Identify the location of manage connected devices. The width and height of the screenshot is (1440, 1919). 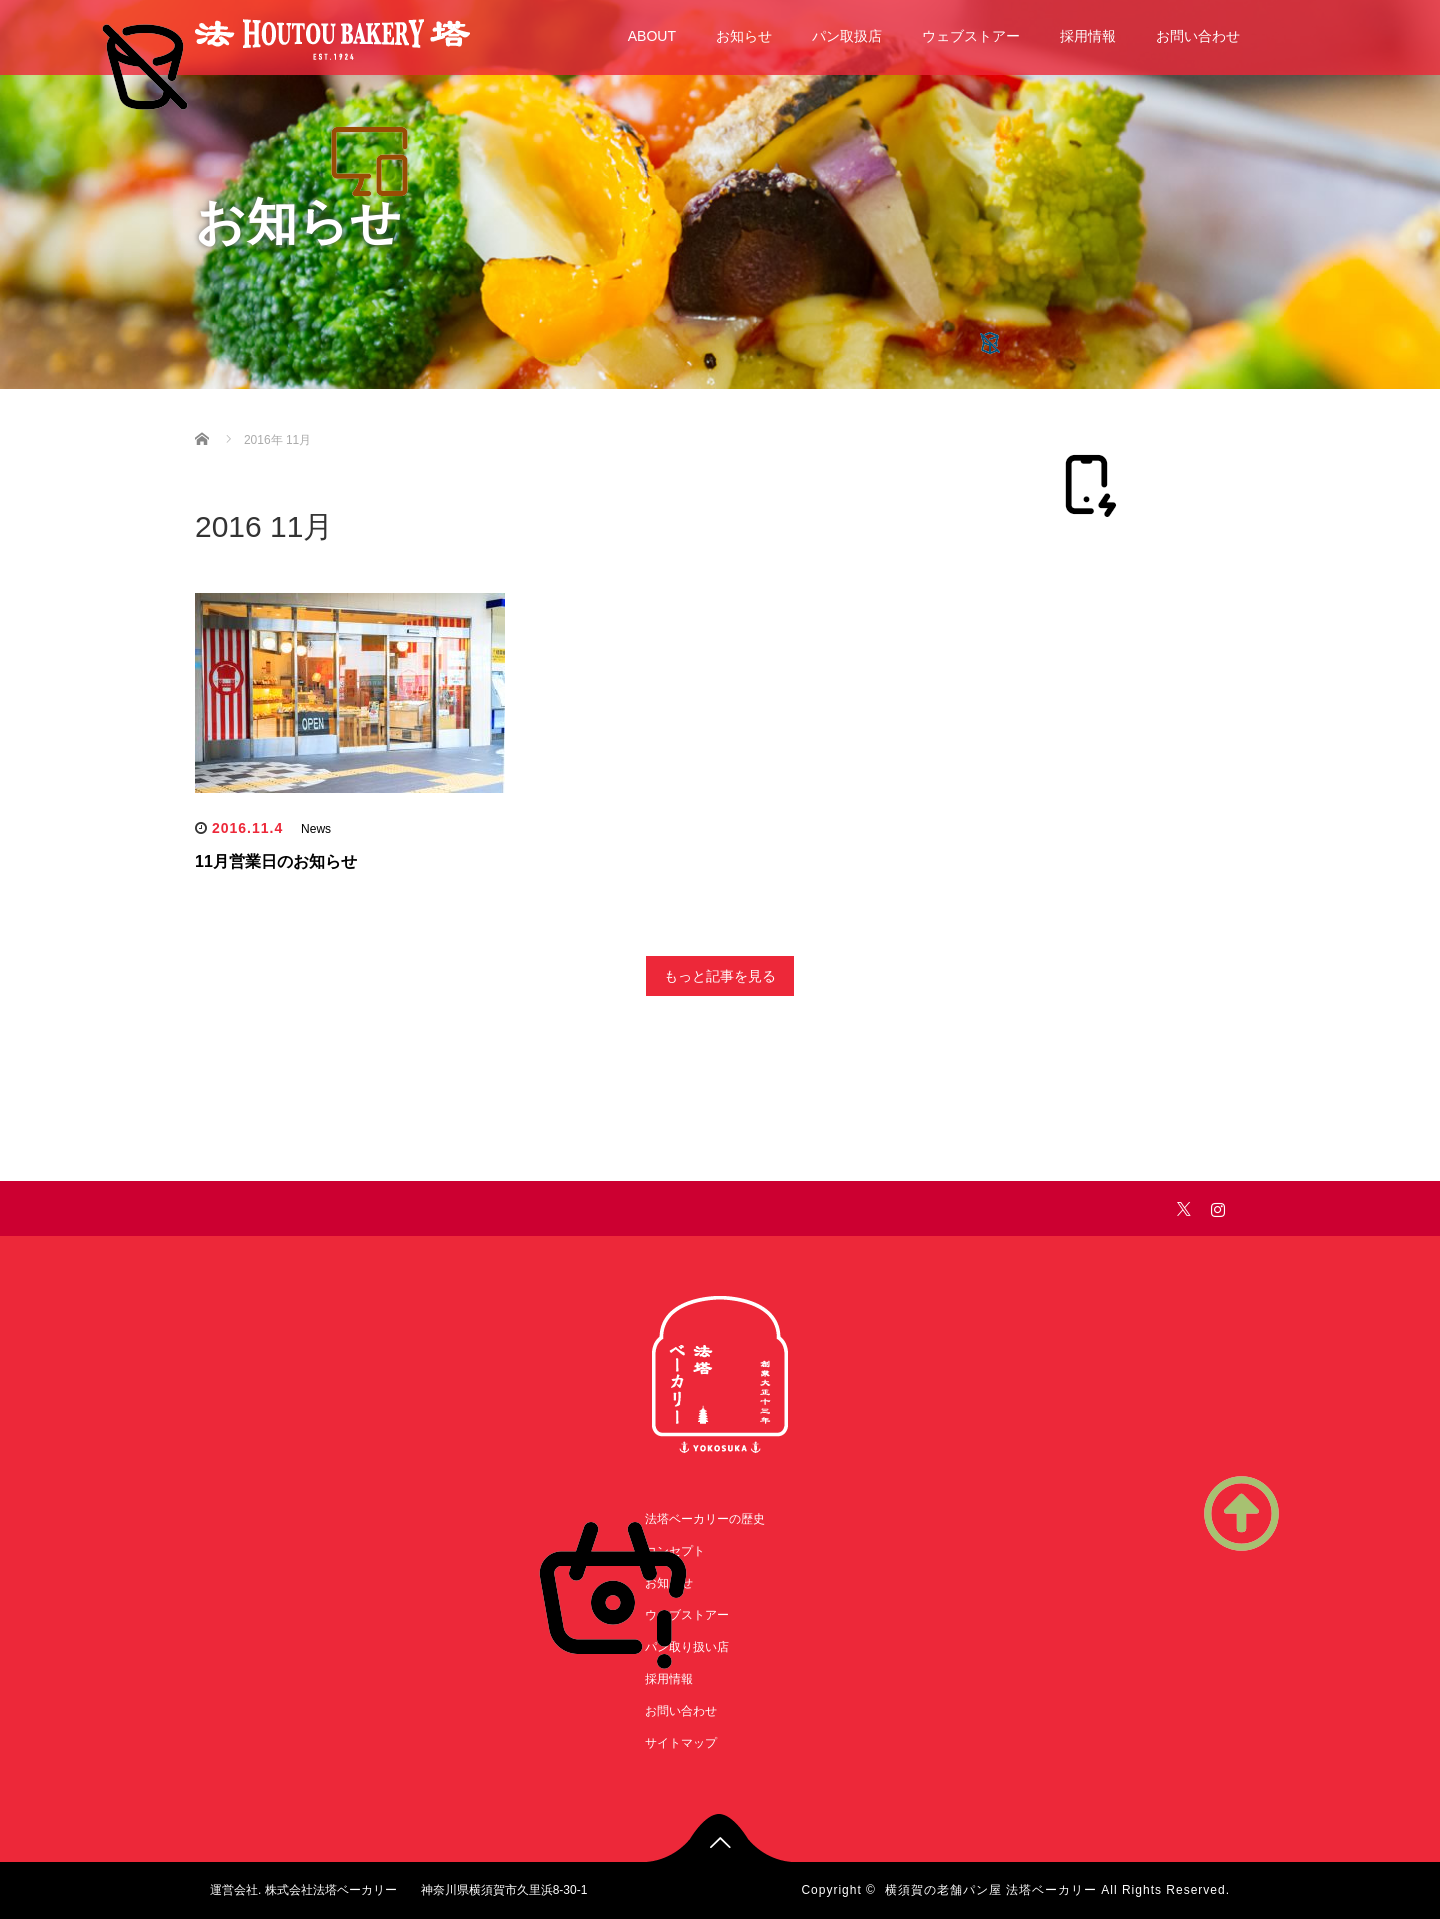
(369, 161).